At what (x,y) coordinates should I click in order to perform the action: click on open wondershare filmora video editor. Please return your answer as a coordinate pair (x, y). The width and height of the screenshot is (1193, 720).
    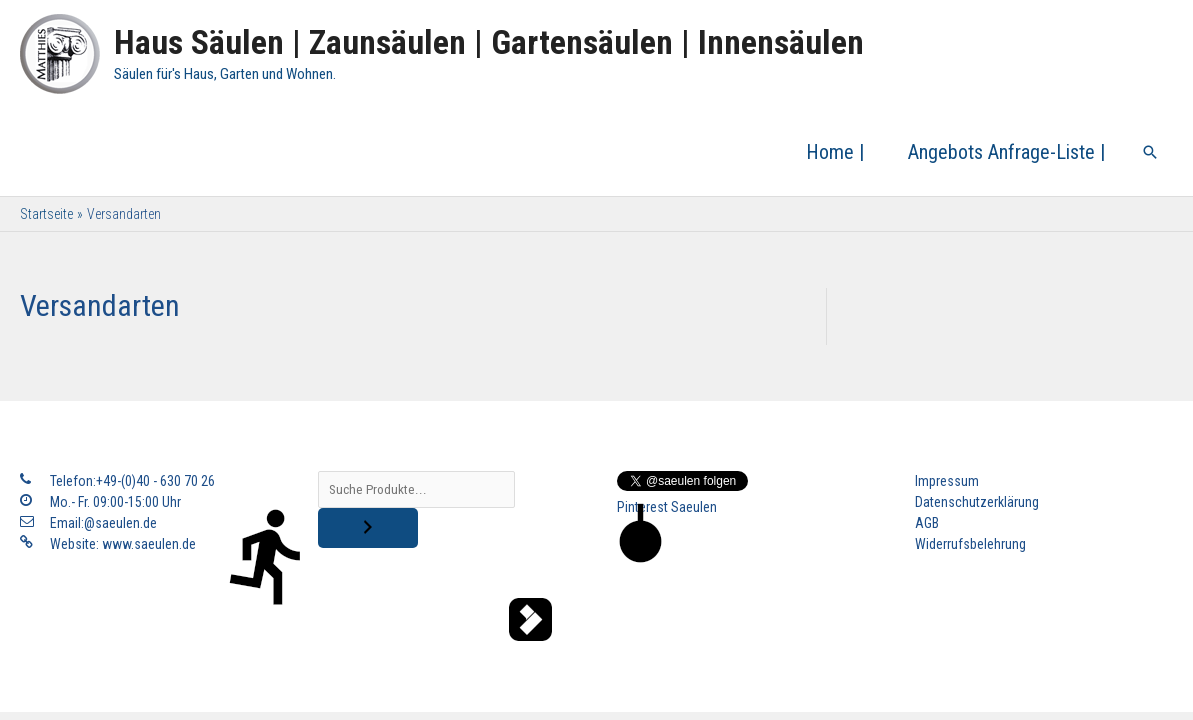
    Looking at the image, I should click on (530, 619).